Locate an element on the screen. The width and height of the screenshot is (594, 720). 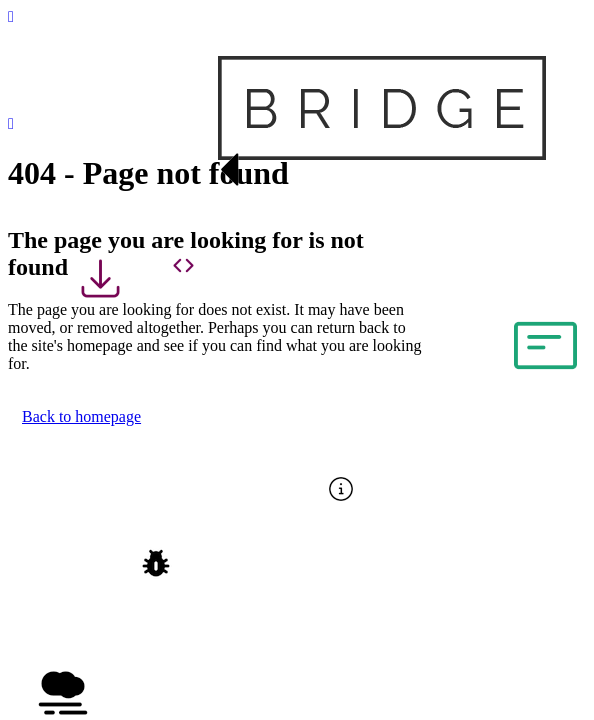
view or create a note is located at coordinates (545, 345).